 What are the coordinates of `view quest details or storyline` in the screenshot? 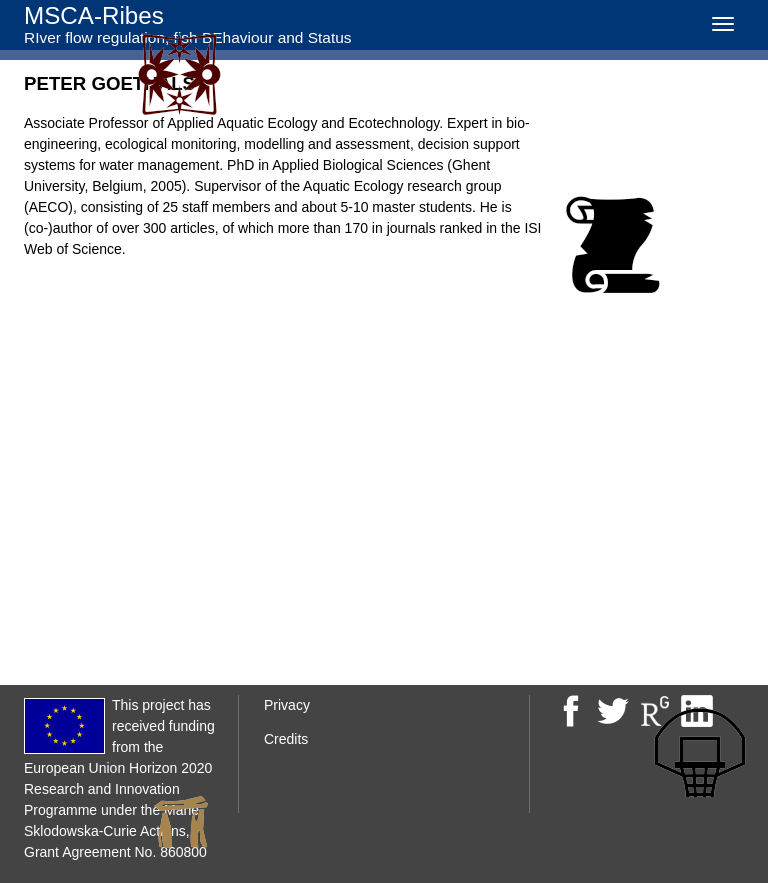 It's located at (612, 245).